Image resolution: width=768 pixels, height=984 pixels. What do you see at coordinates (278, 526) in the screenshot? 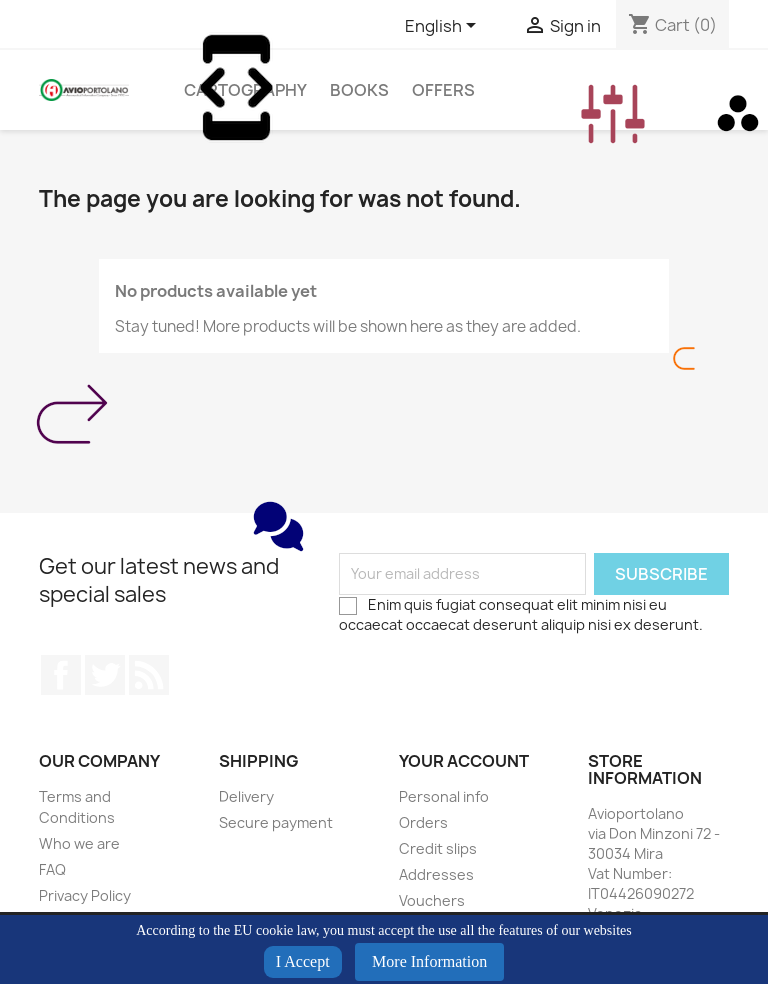
I see `open chat or messaging` at bounding box center [278, 526].